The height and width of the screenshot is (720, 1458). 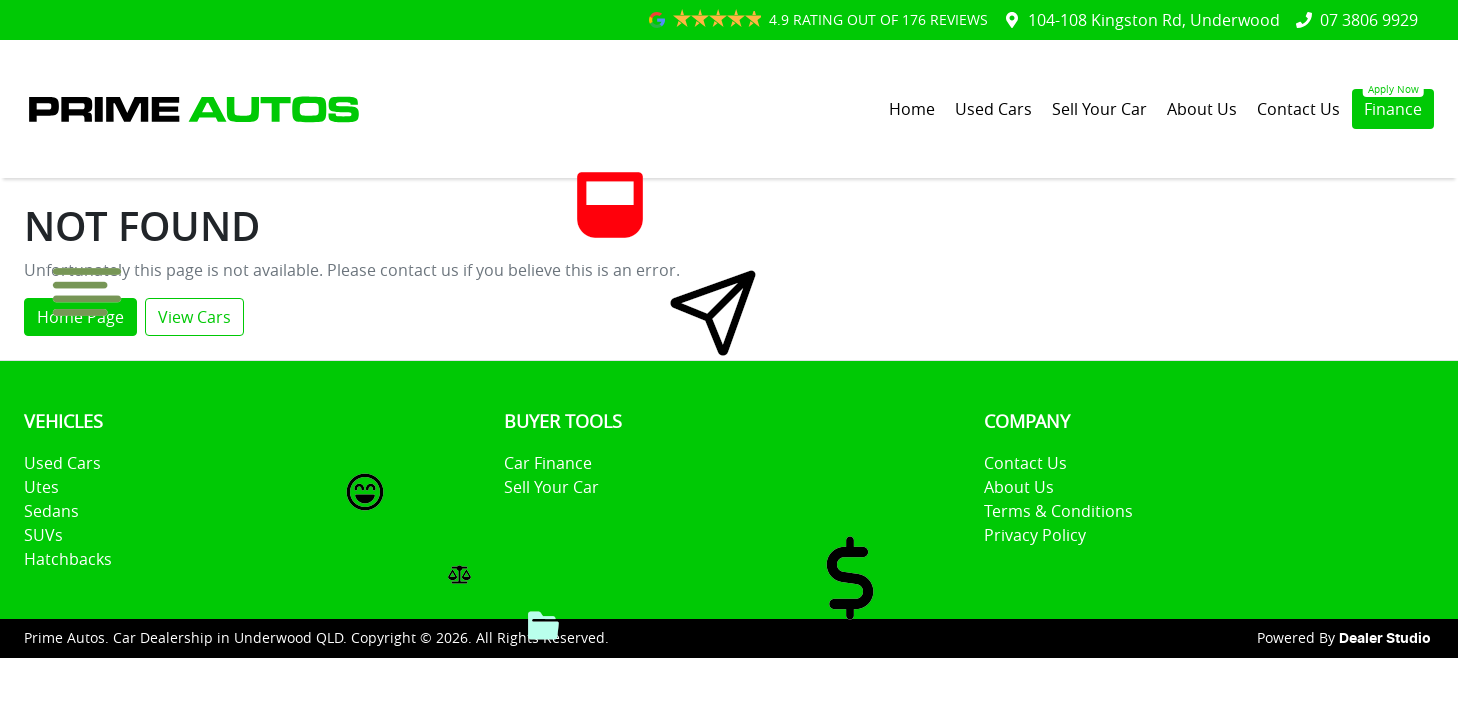 I want to click on an open folder currently being viewed, so click(x=543, y=625).